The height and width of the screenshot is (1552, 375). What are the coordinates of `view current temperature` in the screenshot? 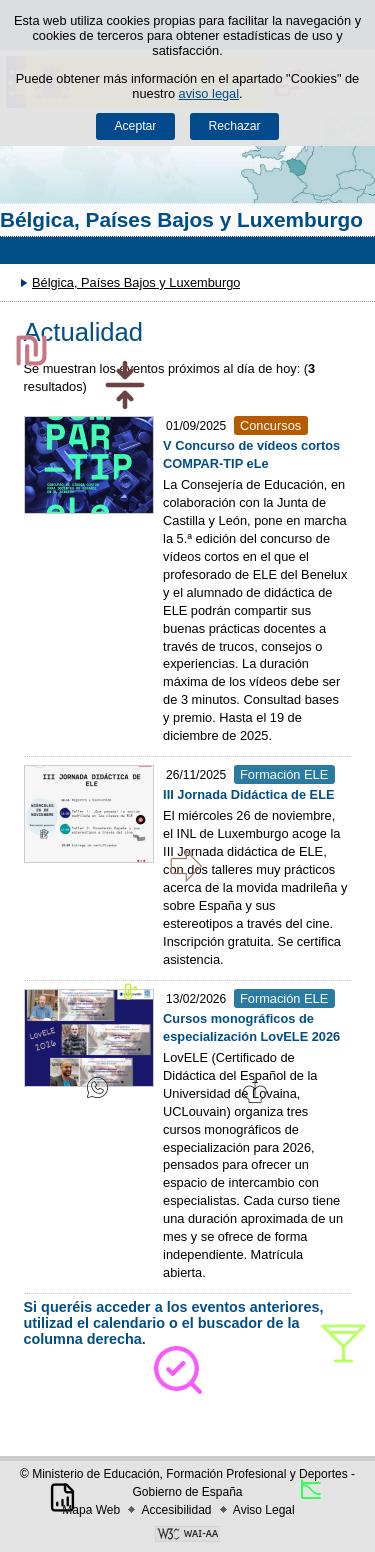 It's located at (129, 991).